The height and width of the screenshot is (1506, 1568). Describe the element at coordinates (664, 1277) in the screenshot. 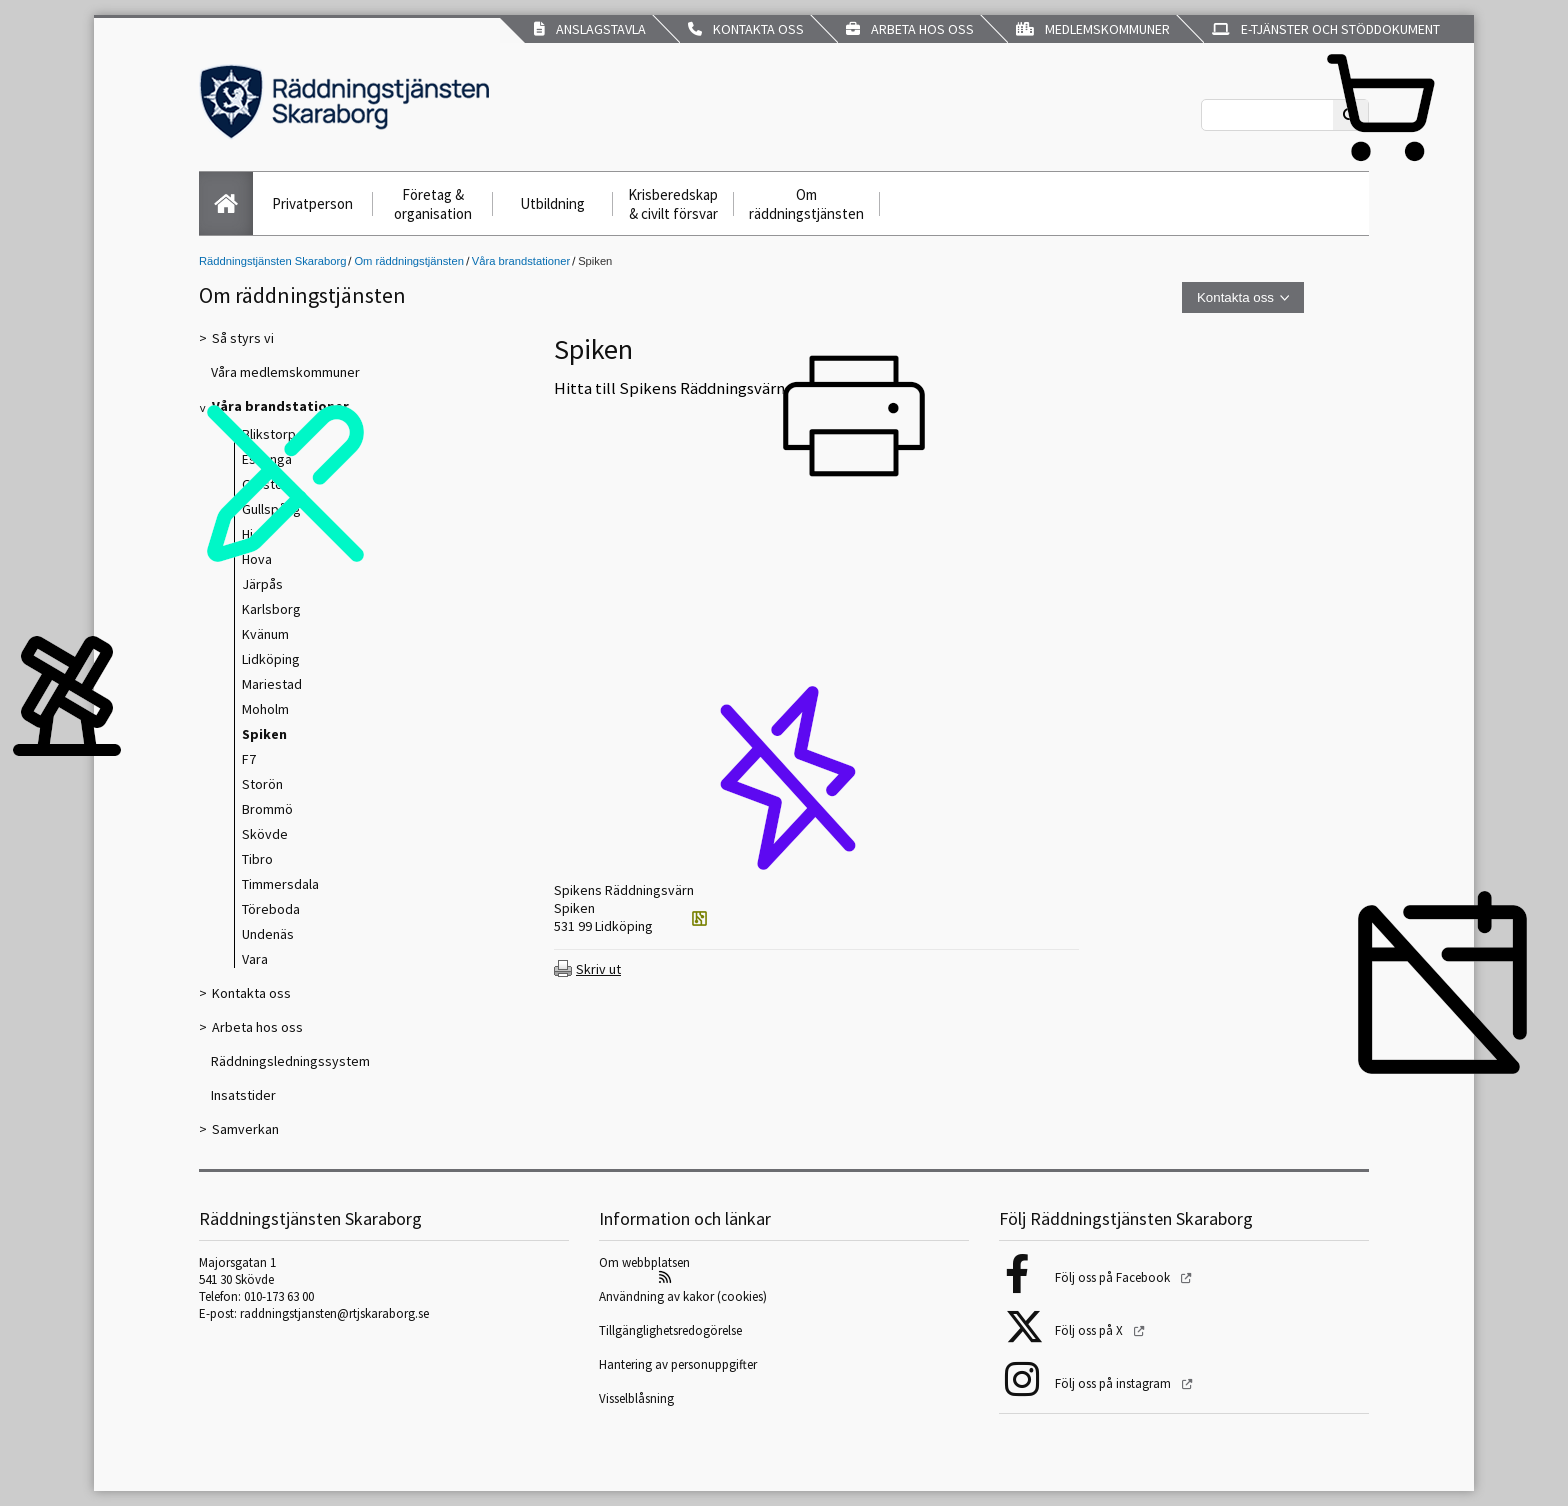

I see `subscribe to RSS feed` at that location.